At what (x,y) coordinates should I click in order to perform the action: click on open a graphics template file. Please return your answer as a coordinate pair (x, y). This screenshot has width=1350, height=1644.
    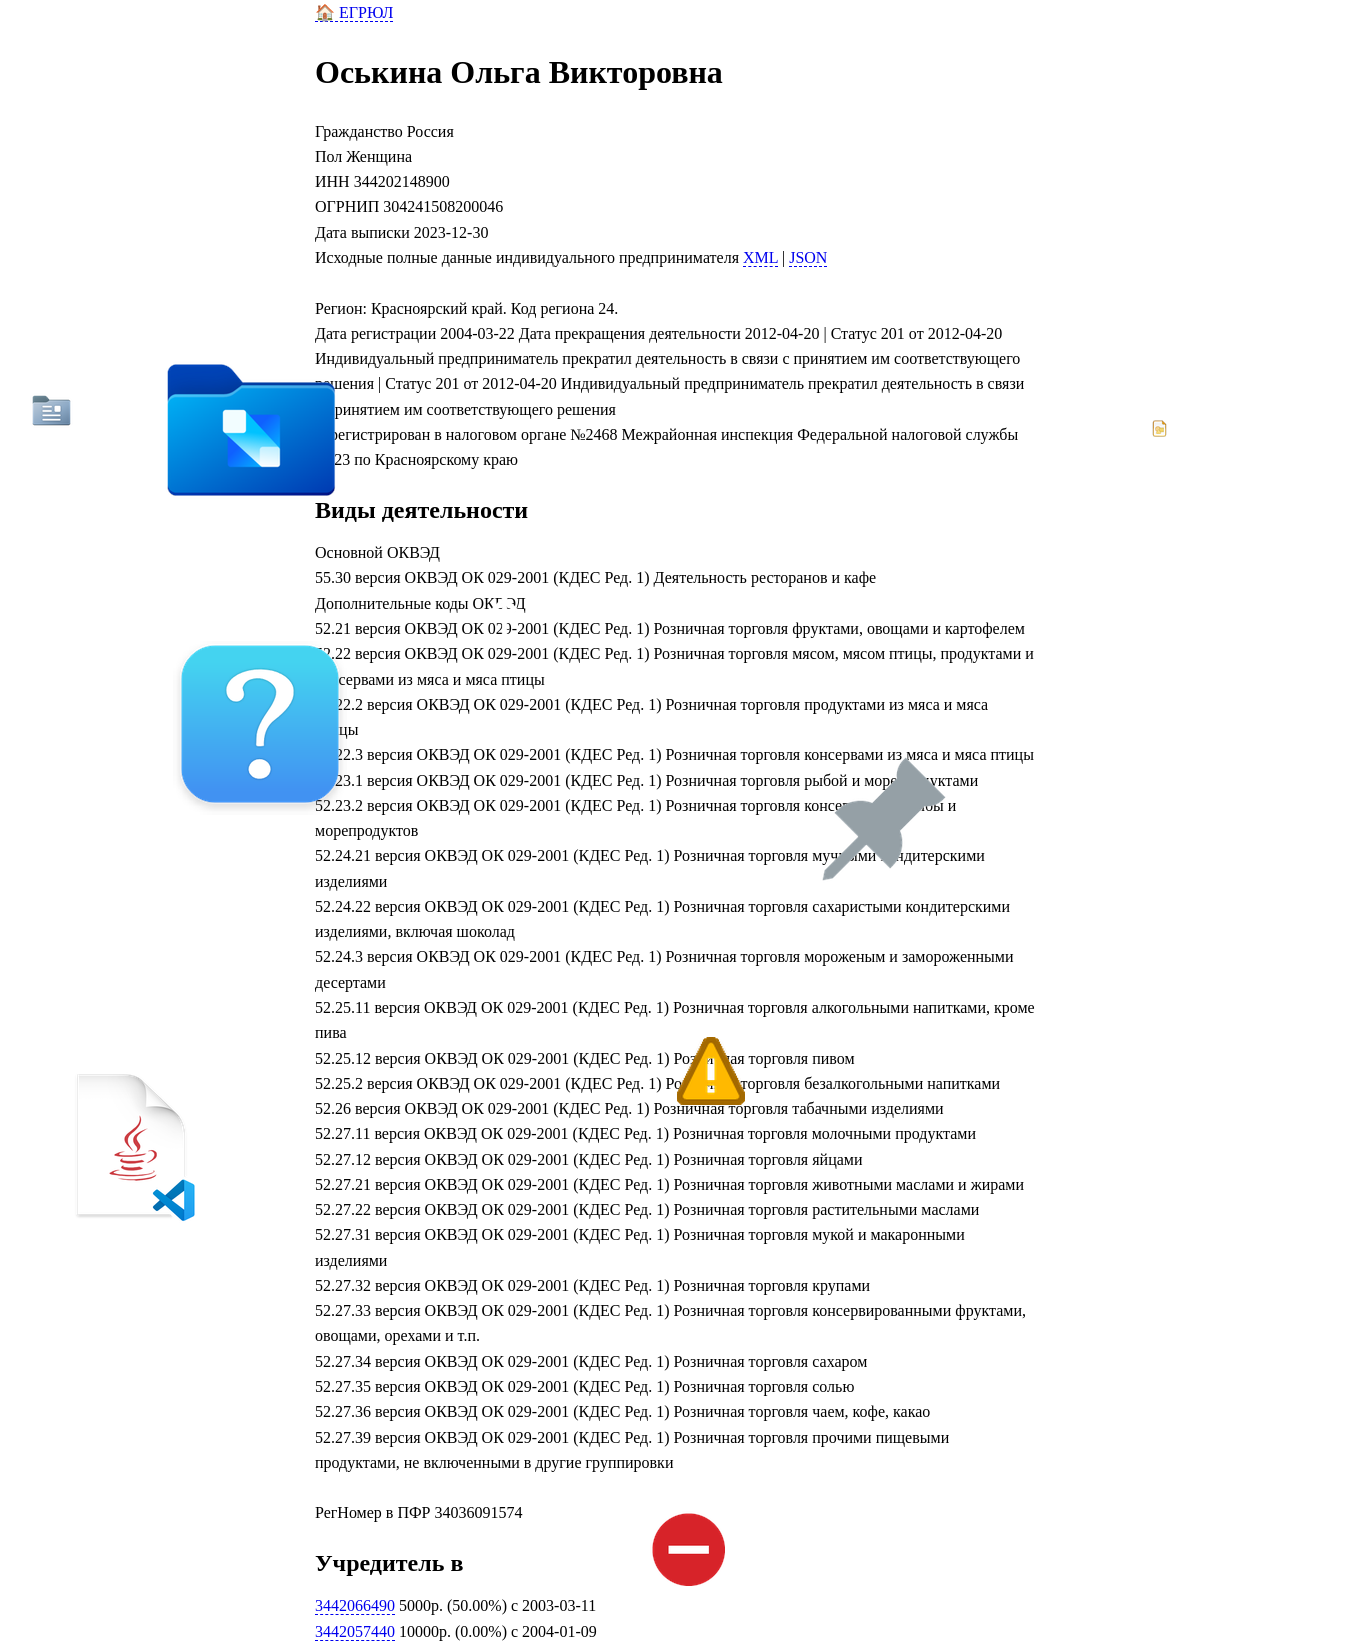
    Looking at the image, I should click on (1159, 428).